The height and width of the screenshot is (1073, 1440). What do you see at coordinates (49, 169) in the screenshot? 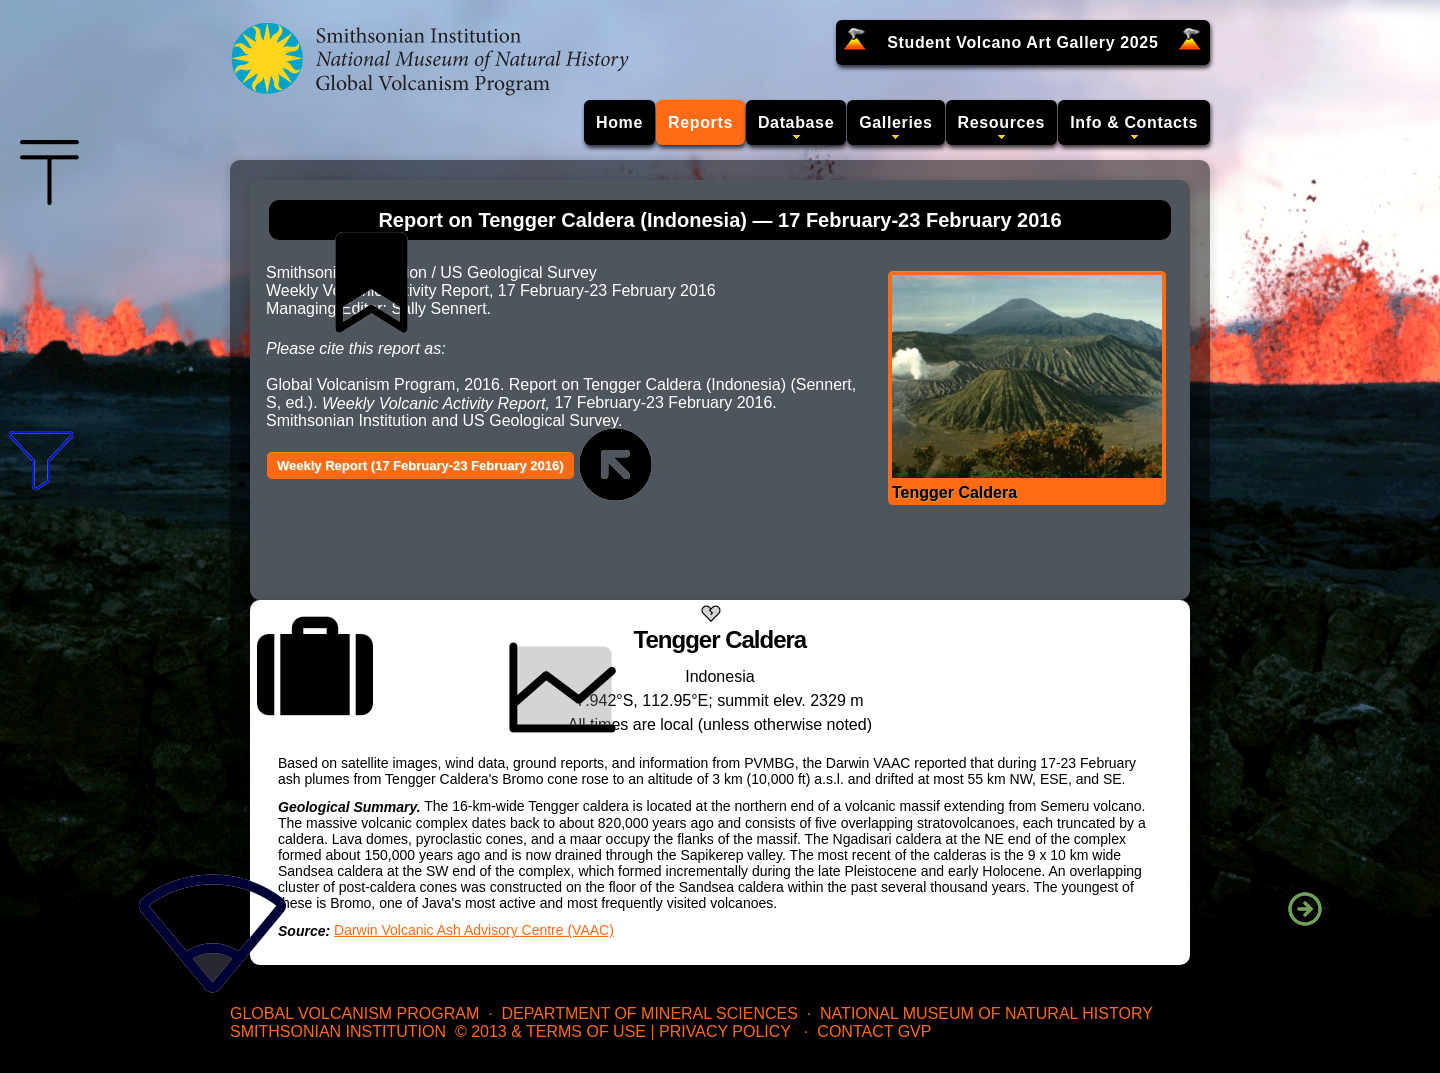
I see `indicates kazakhstani tenge currency` at bounding box center [49, 169].